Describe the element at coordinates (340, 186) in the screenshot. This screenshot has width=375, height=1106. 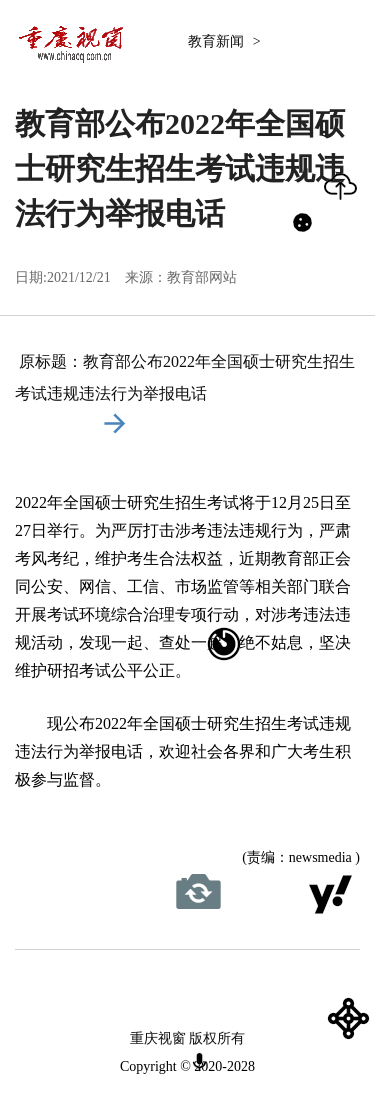
I see `upload a file to cloud storage` at that location.